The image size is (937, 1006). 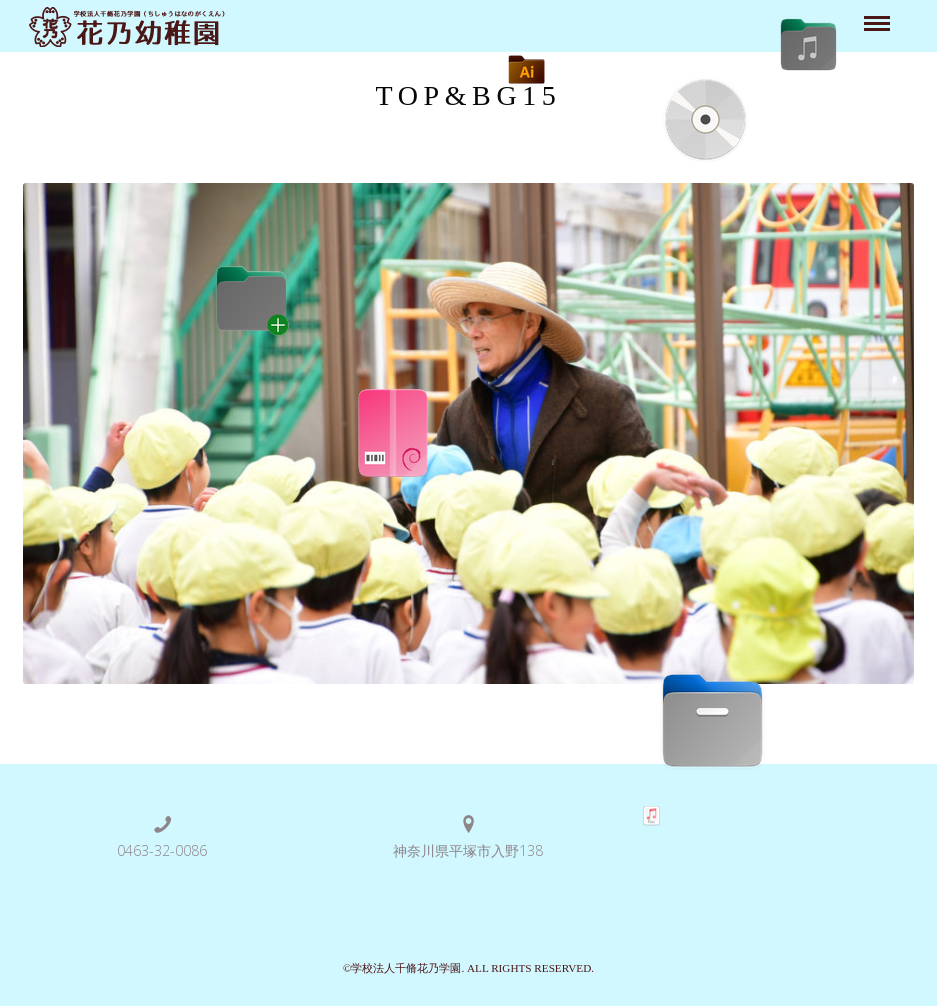 What do you see at coordinates (712, 720) in the screenshot?
I see `open the nautilus file manager` at bounding box center [712, 720].